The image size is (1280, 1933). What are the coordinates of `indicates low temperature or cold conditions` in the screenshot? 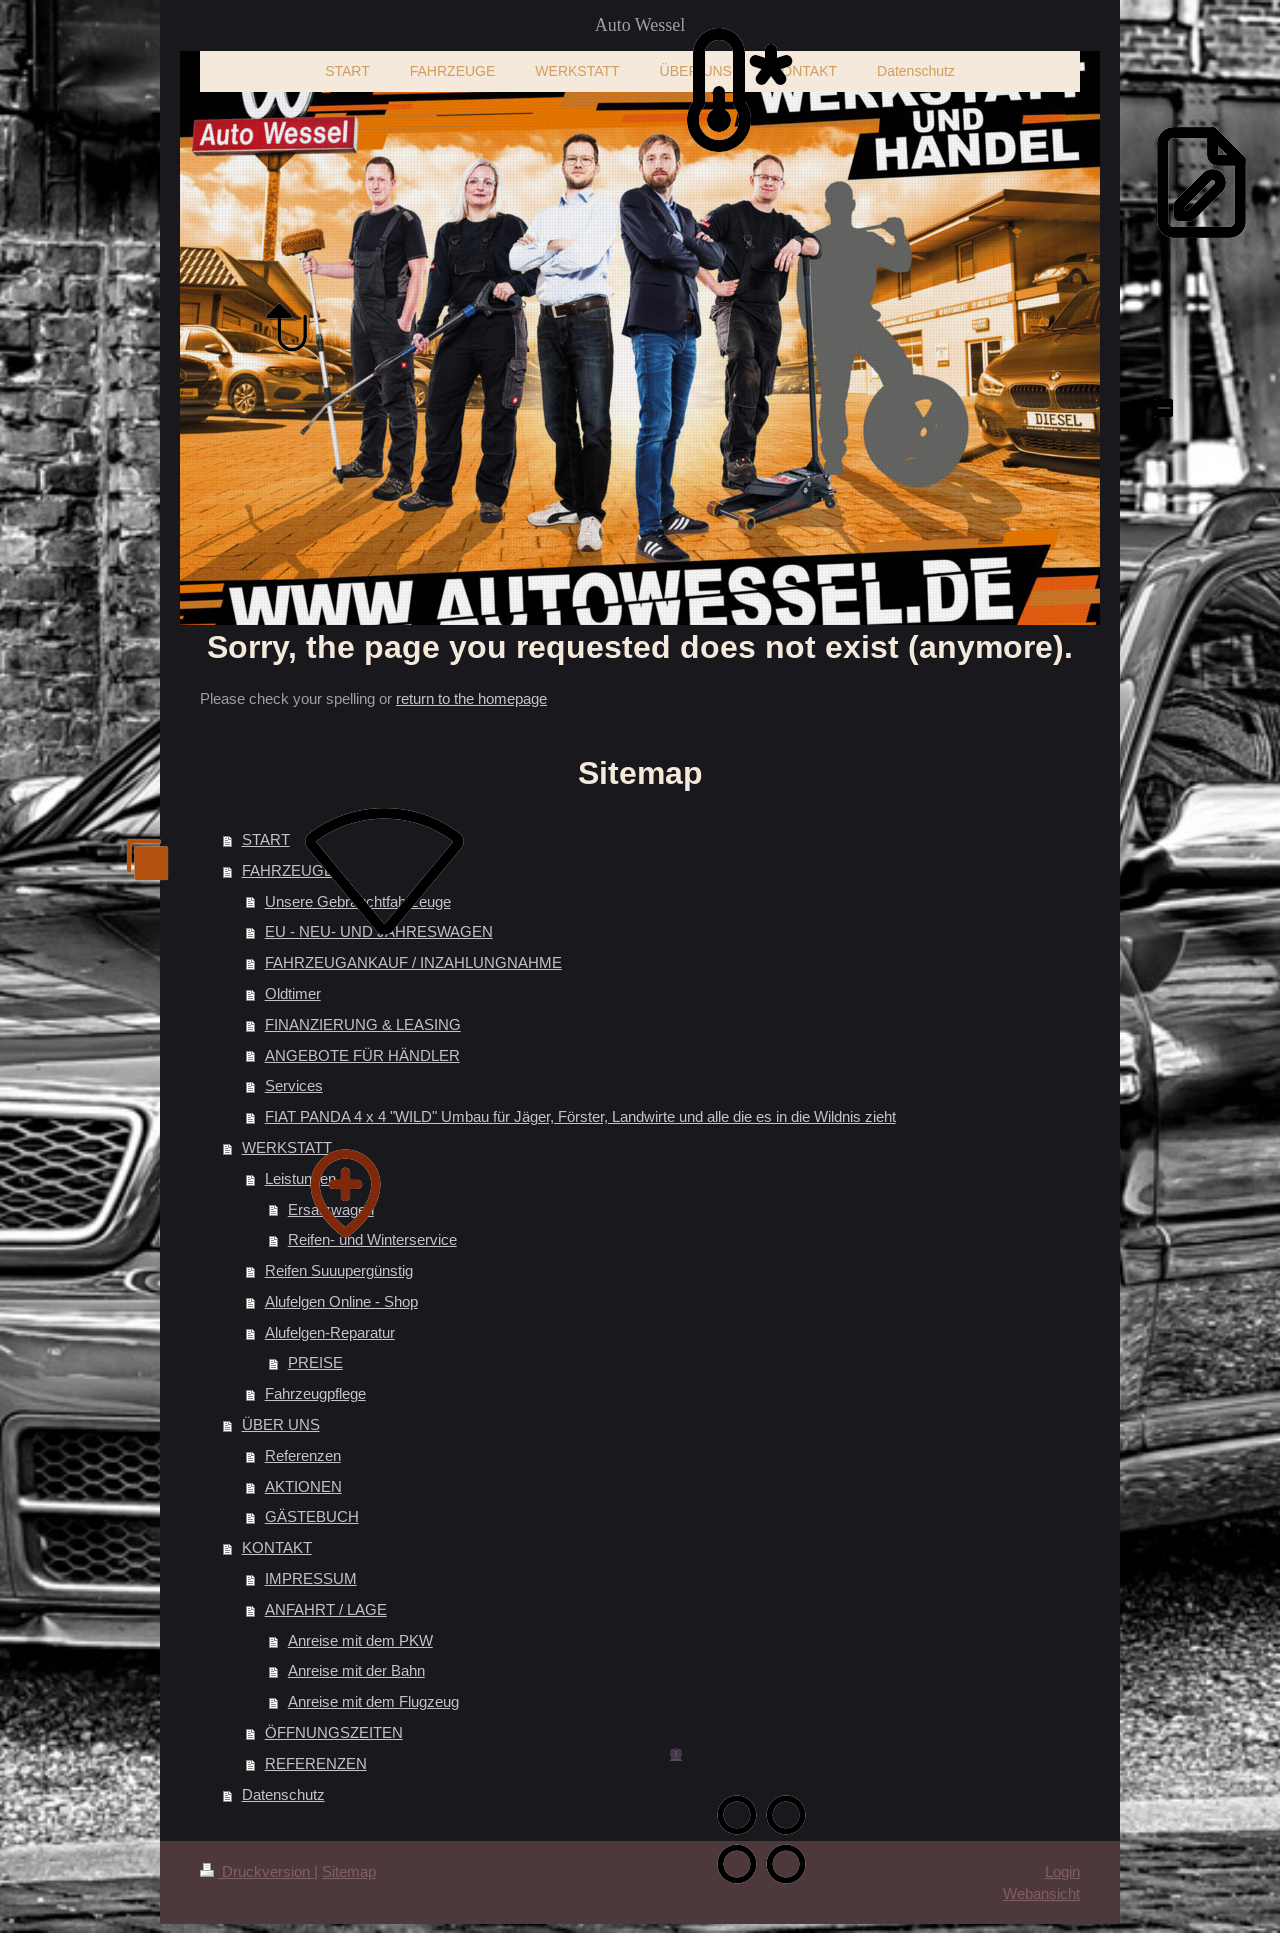 It's located at (729, 90).